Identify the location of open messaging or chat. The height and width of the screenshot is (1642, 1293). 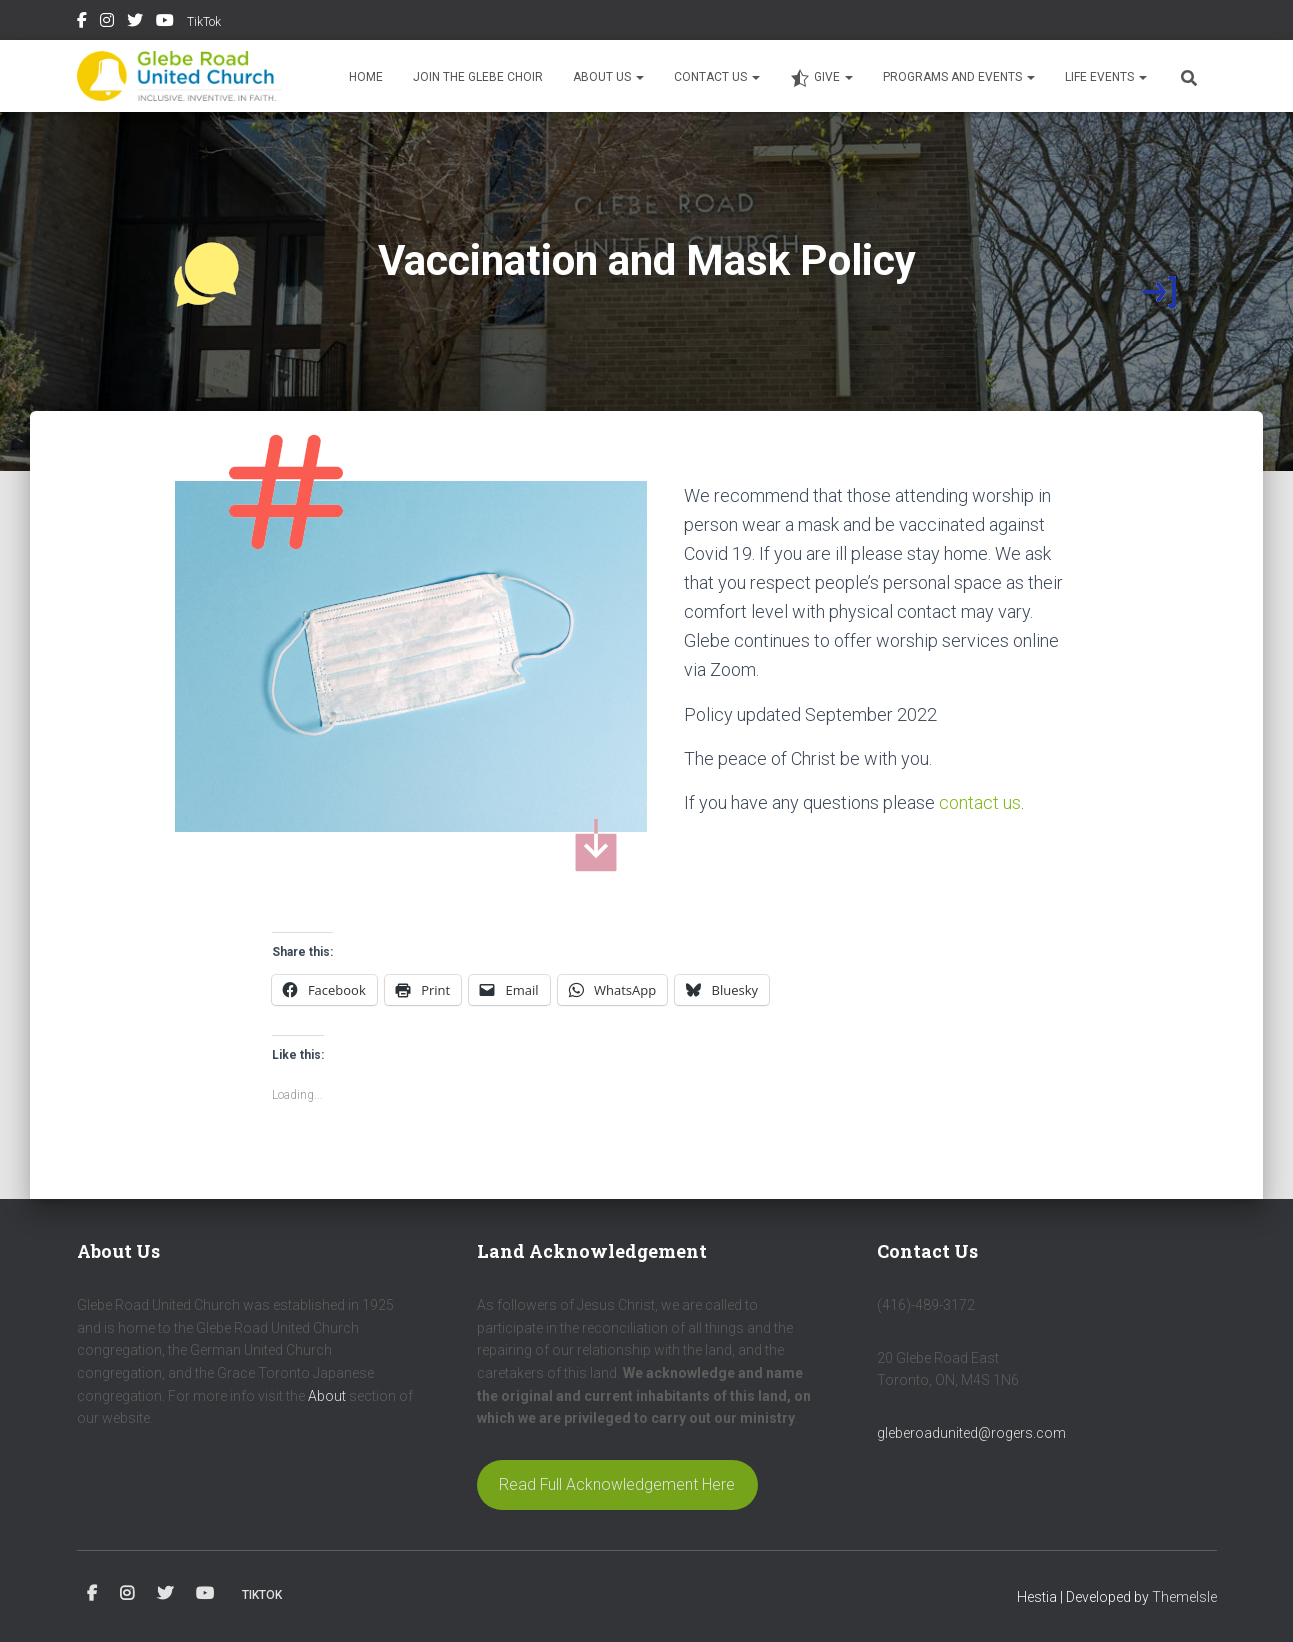
(206, 274).